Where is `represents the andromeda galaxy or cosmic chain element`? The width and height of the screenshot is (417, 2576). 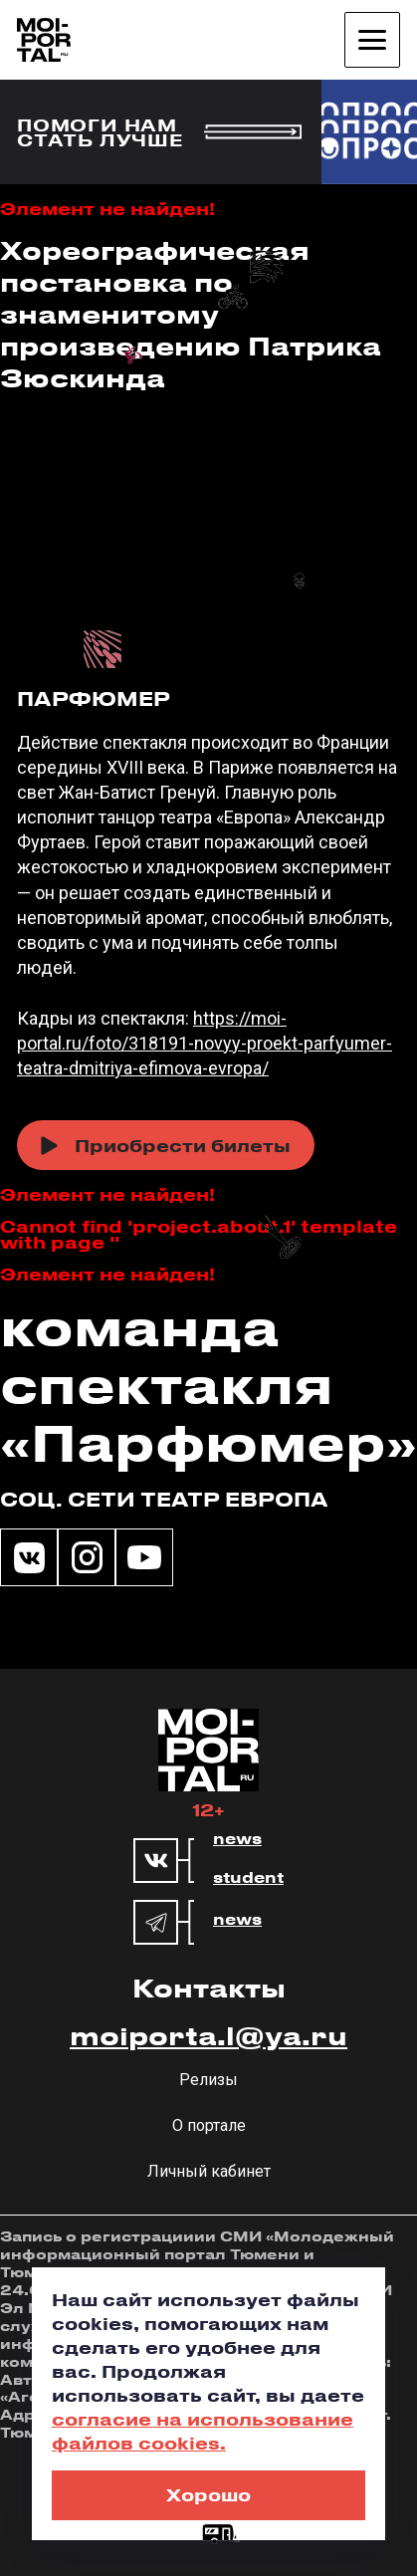 represents the andromeda galaxy or cosmic chain element is located at coordinates (103, 649).